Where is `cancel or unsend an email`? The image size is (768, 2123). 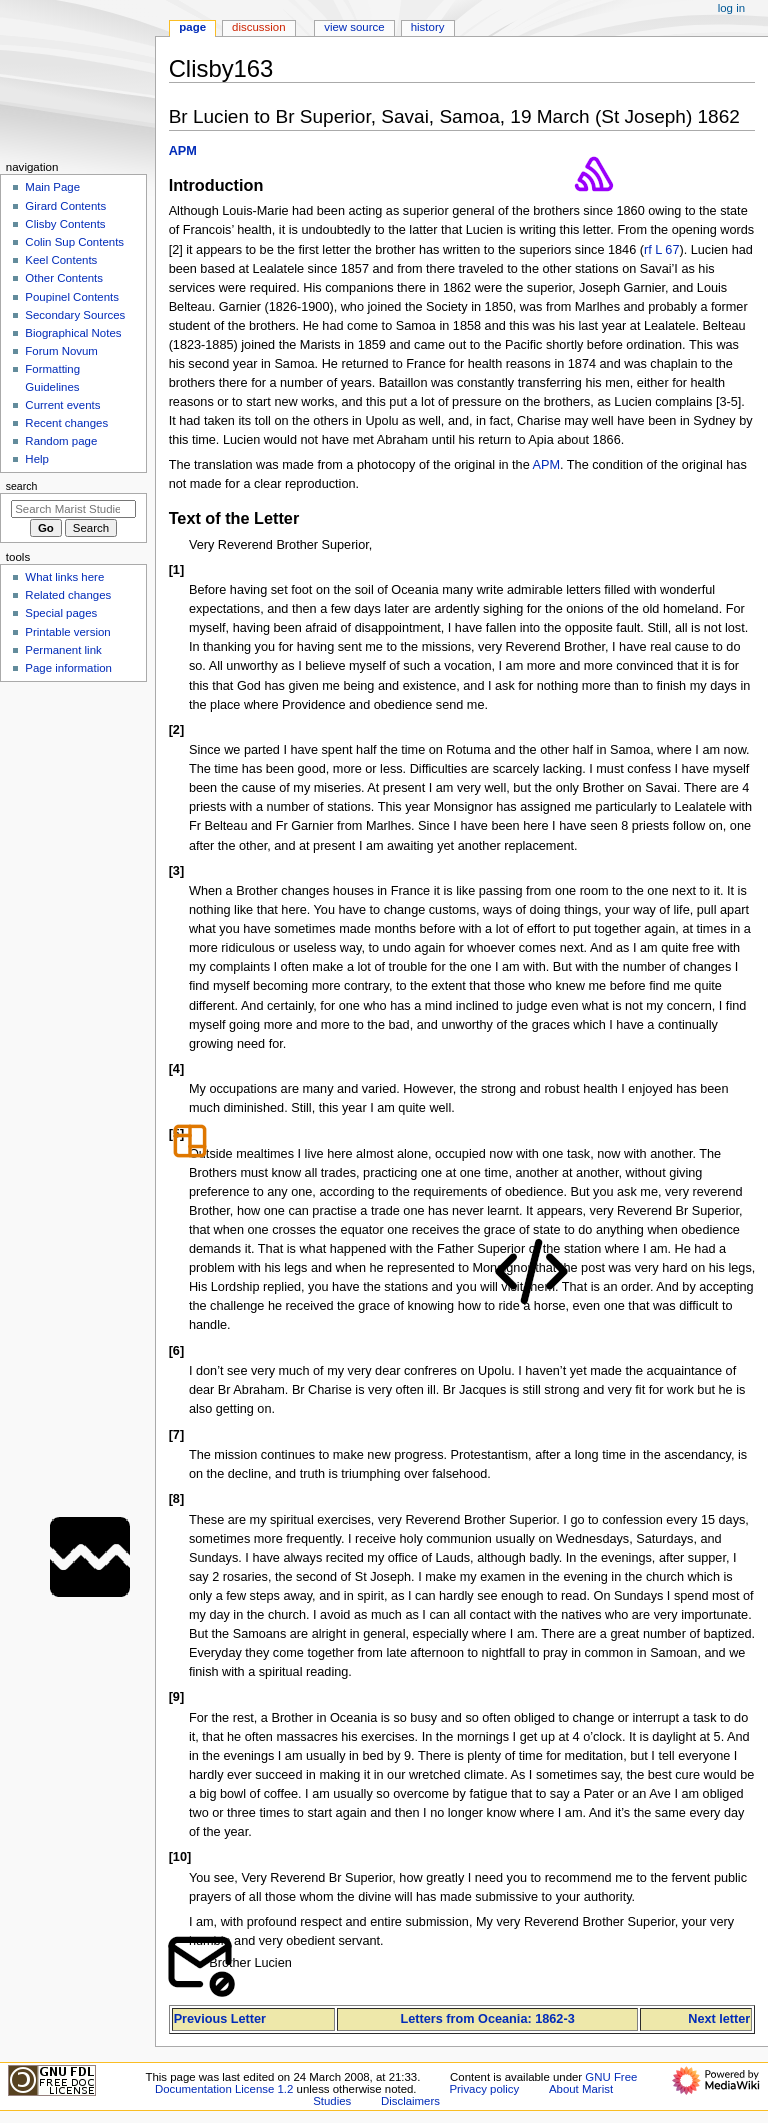
cancel or unsend an email is located at coordinates (200, 1962).